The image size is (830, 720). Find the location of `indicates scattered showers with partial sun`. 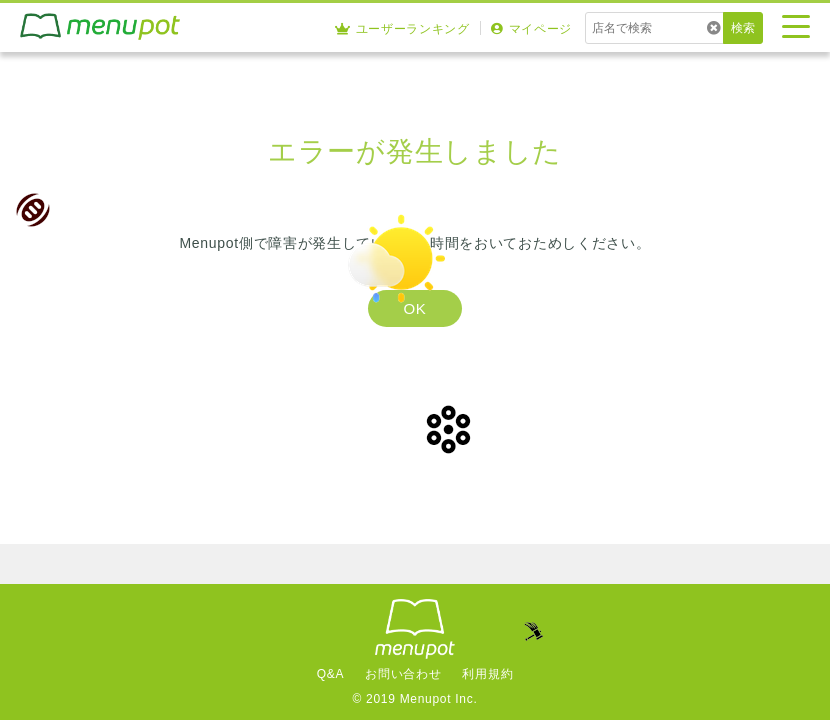

indicates scattered showers with partial sun is located at coordinates (396, 258).